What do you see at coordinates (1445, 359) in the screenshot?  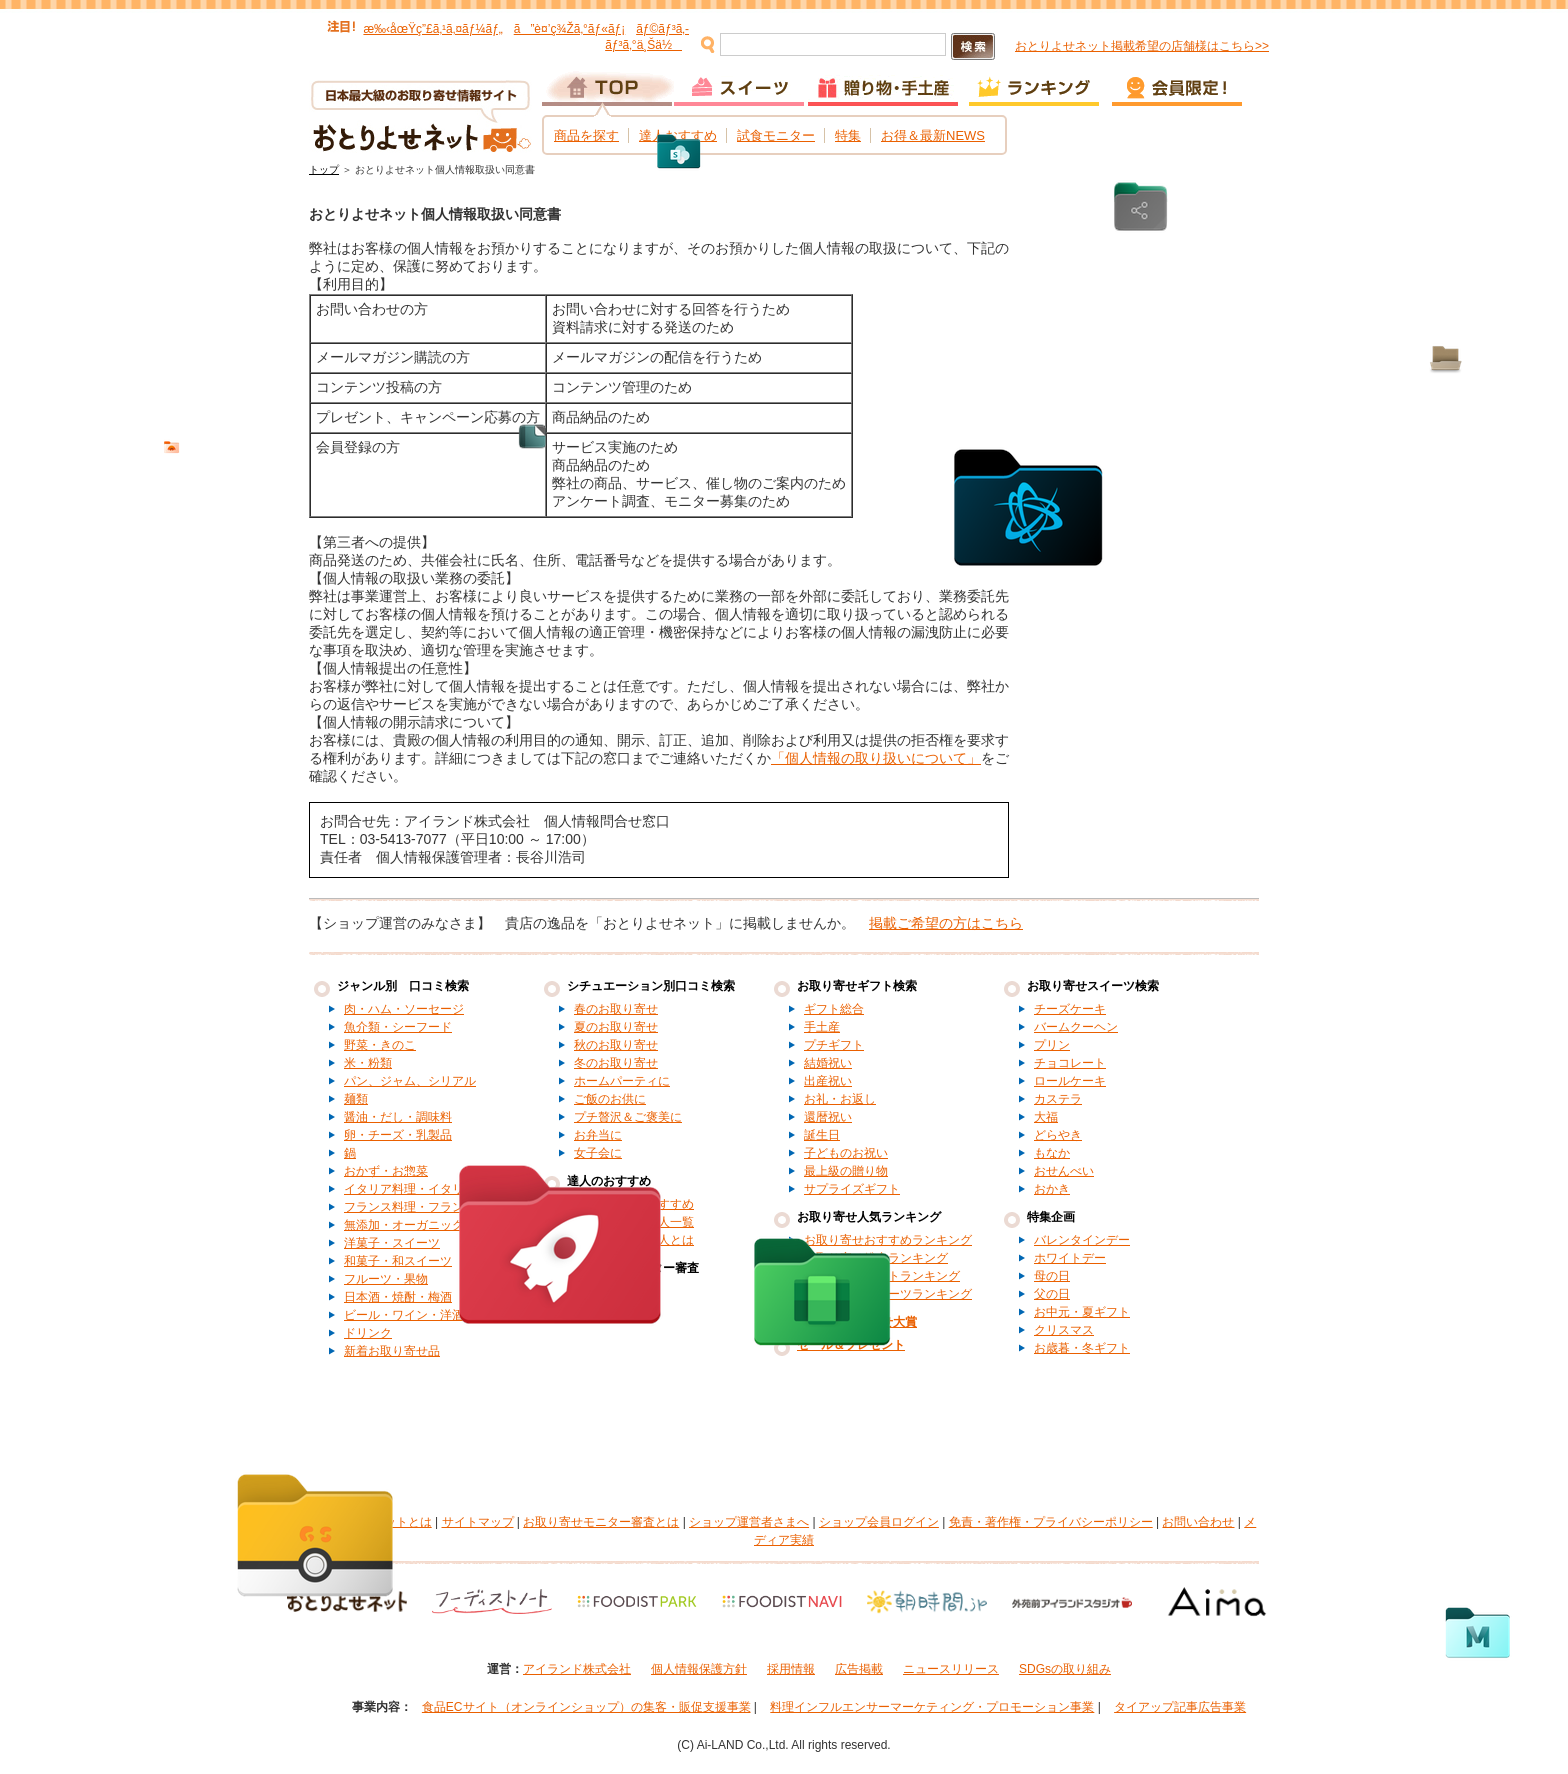 I see `drop files here to move them into this folder` at bounding box center [1445, 359].